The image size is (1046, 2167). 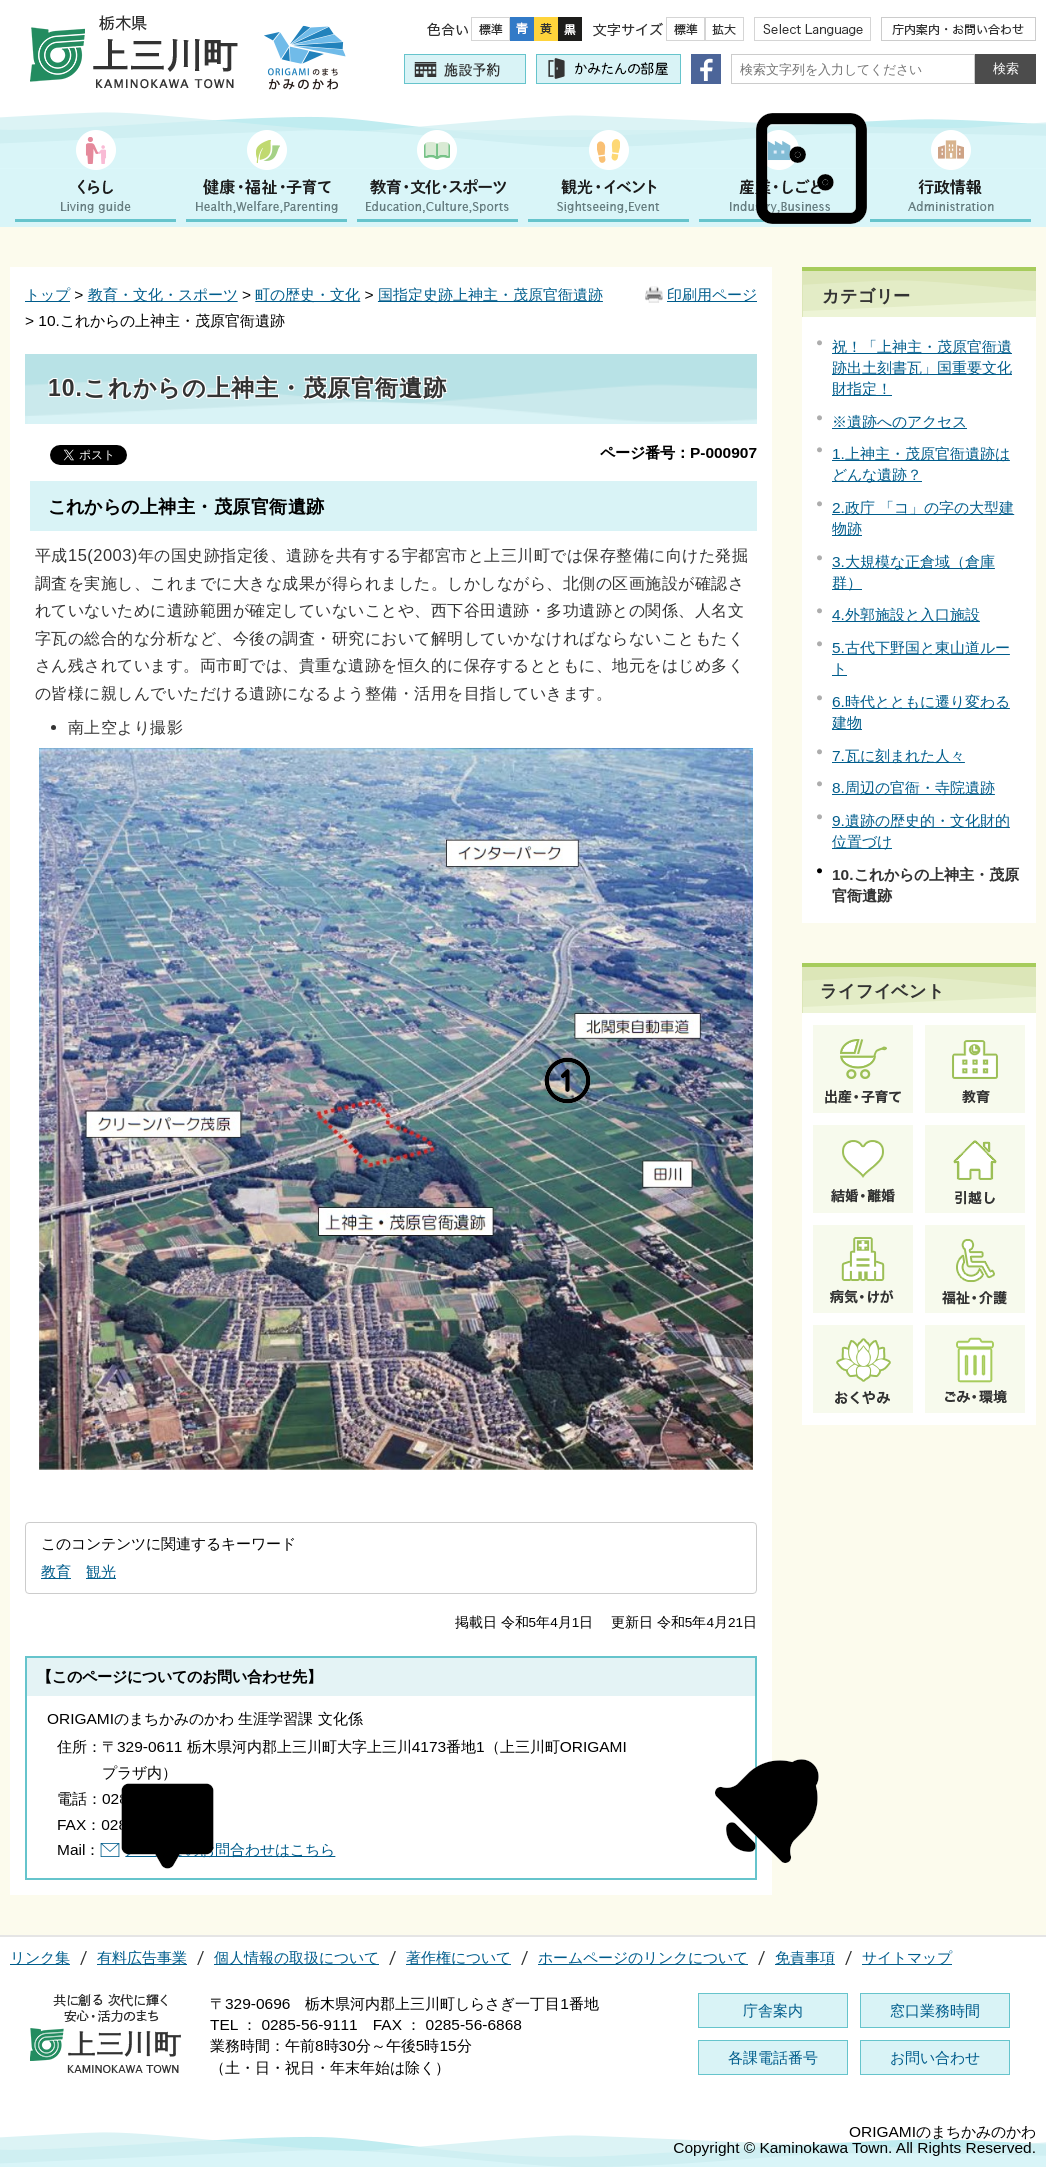 What do you see at coordinates (767, 1810) in the screenshot?
I see `notifications are active` at bounding box center [767, 1810].